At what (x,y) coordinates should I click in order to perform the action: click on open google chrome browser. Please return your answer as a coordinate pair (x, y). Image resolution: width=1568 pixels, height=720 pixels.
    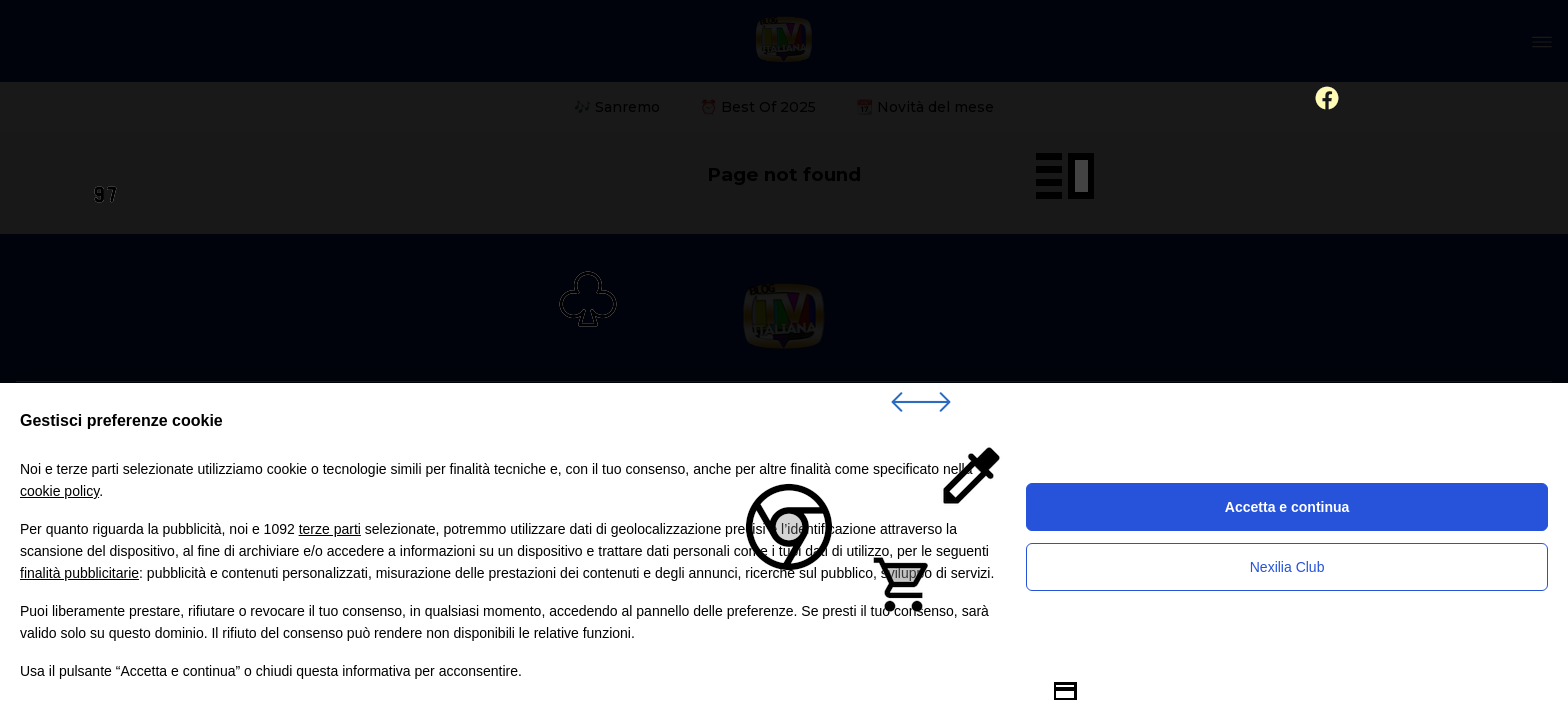
    Looking at the image, I should click on (789, 527).